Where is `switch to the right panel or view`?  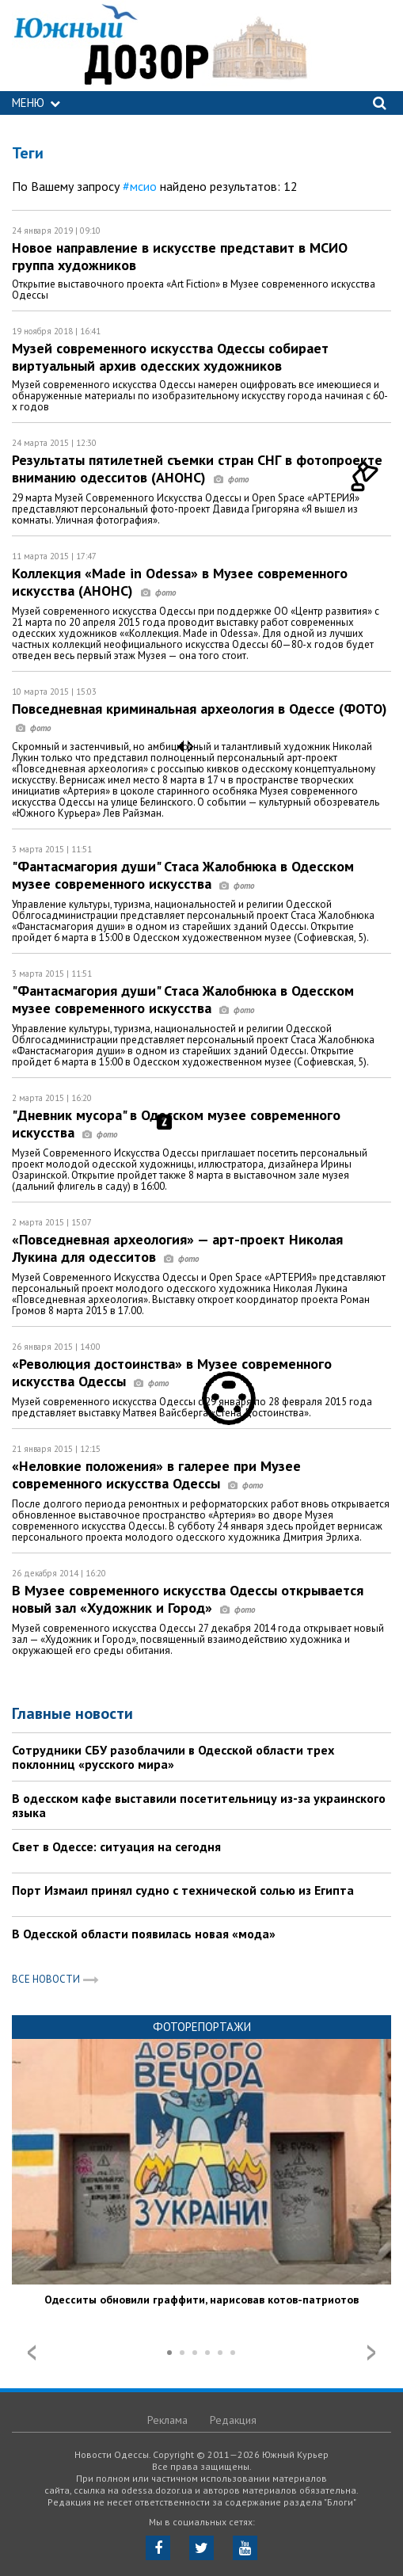
switch to the right panel or view is located at coordinates (185, 746).